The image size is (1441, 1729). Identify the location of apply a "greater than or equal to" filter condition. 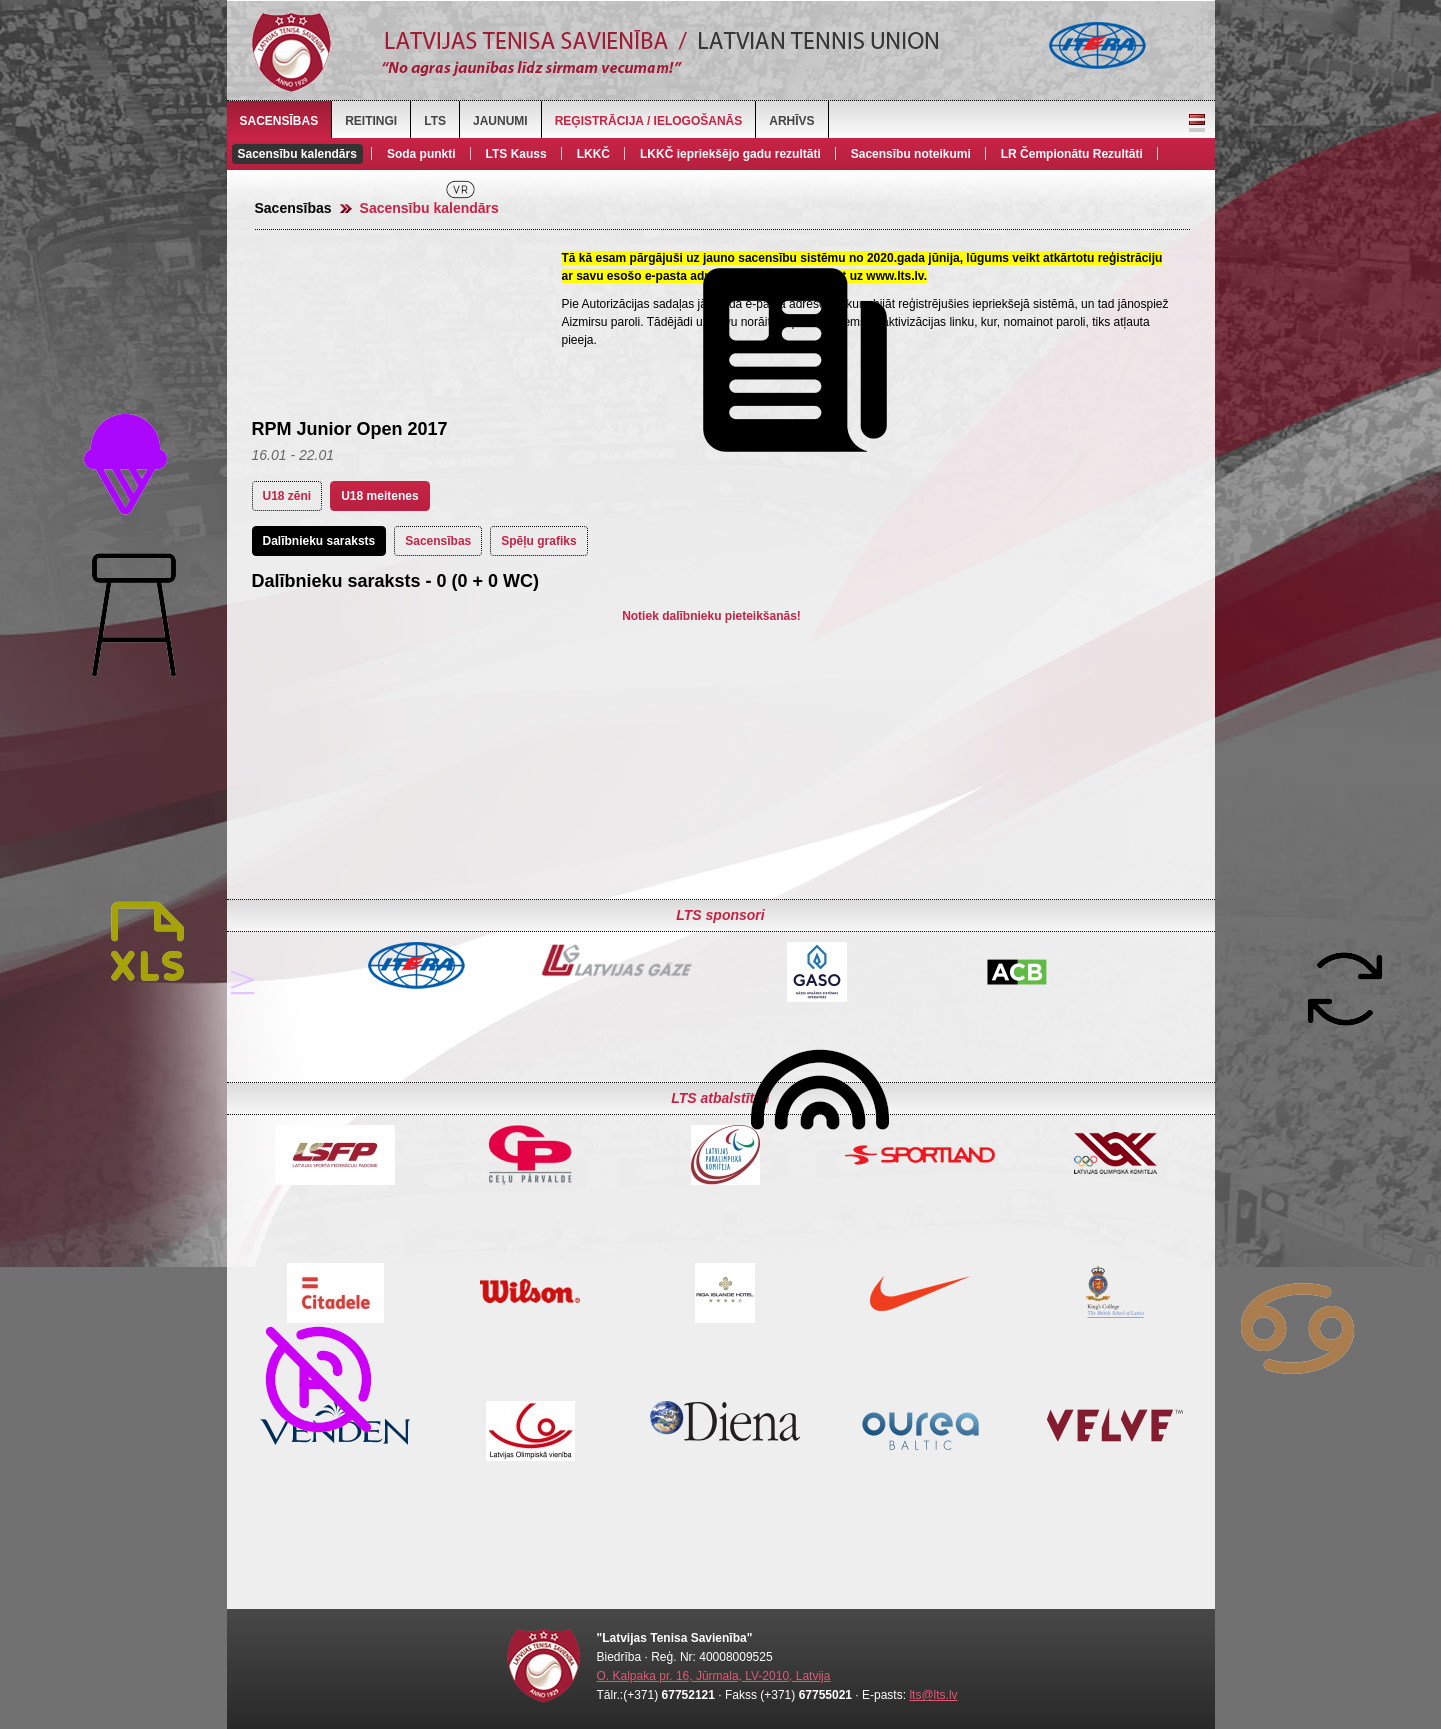
(242, 983).